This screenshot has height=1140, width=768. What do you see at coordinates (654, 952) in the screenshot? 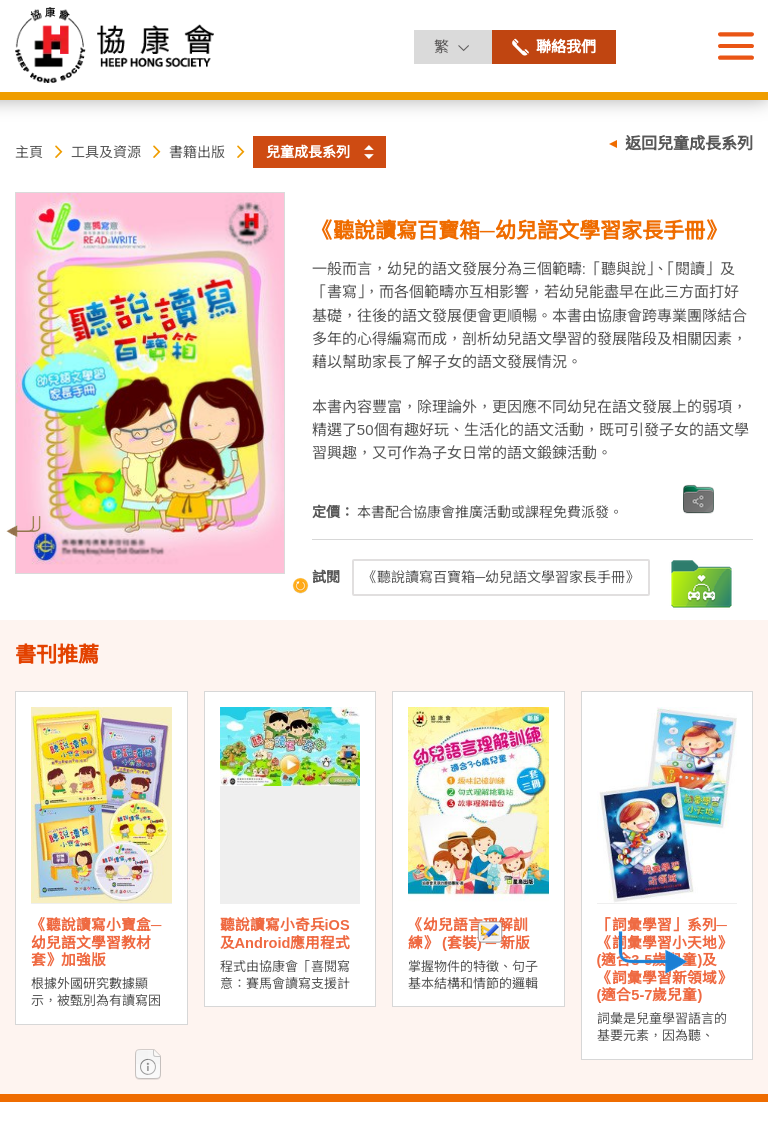
I see `forward an email message` at bounding box center [654, 952].